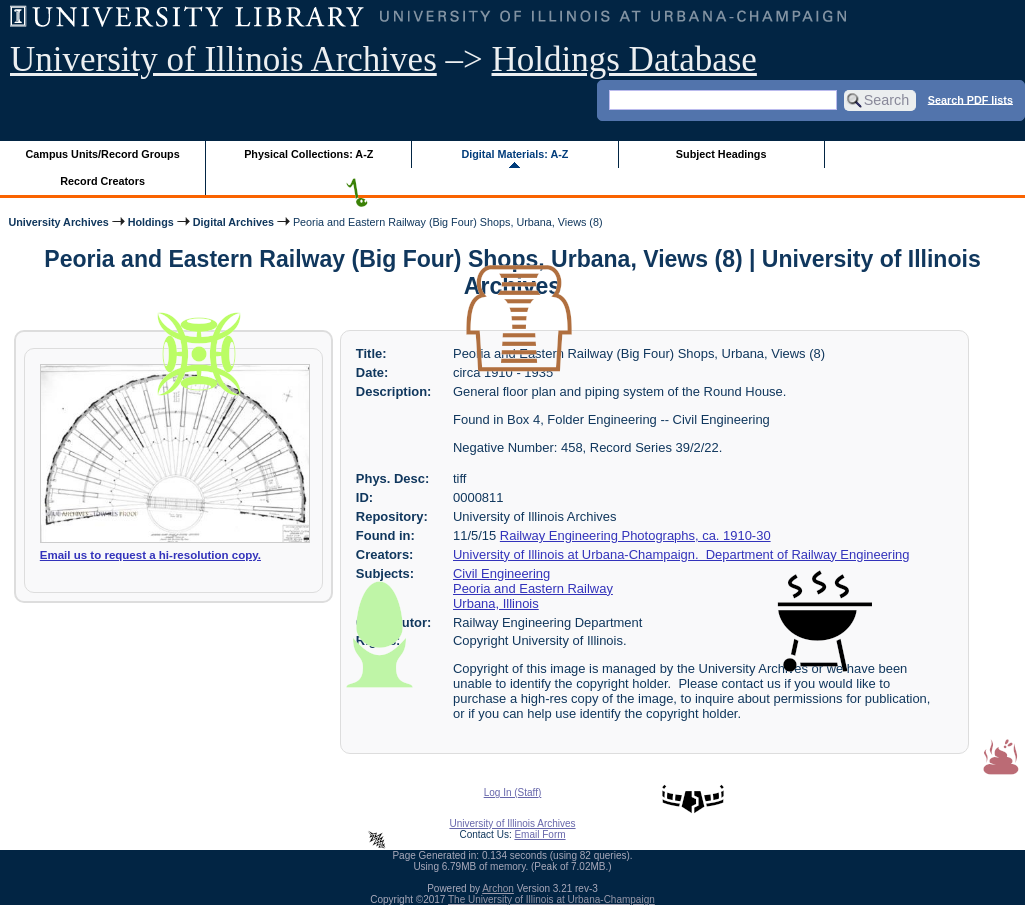 The width and height of the screenshot is (1025, 905). I want to click on browse outdoor cooking or grilling recipes, so click(823, 621).